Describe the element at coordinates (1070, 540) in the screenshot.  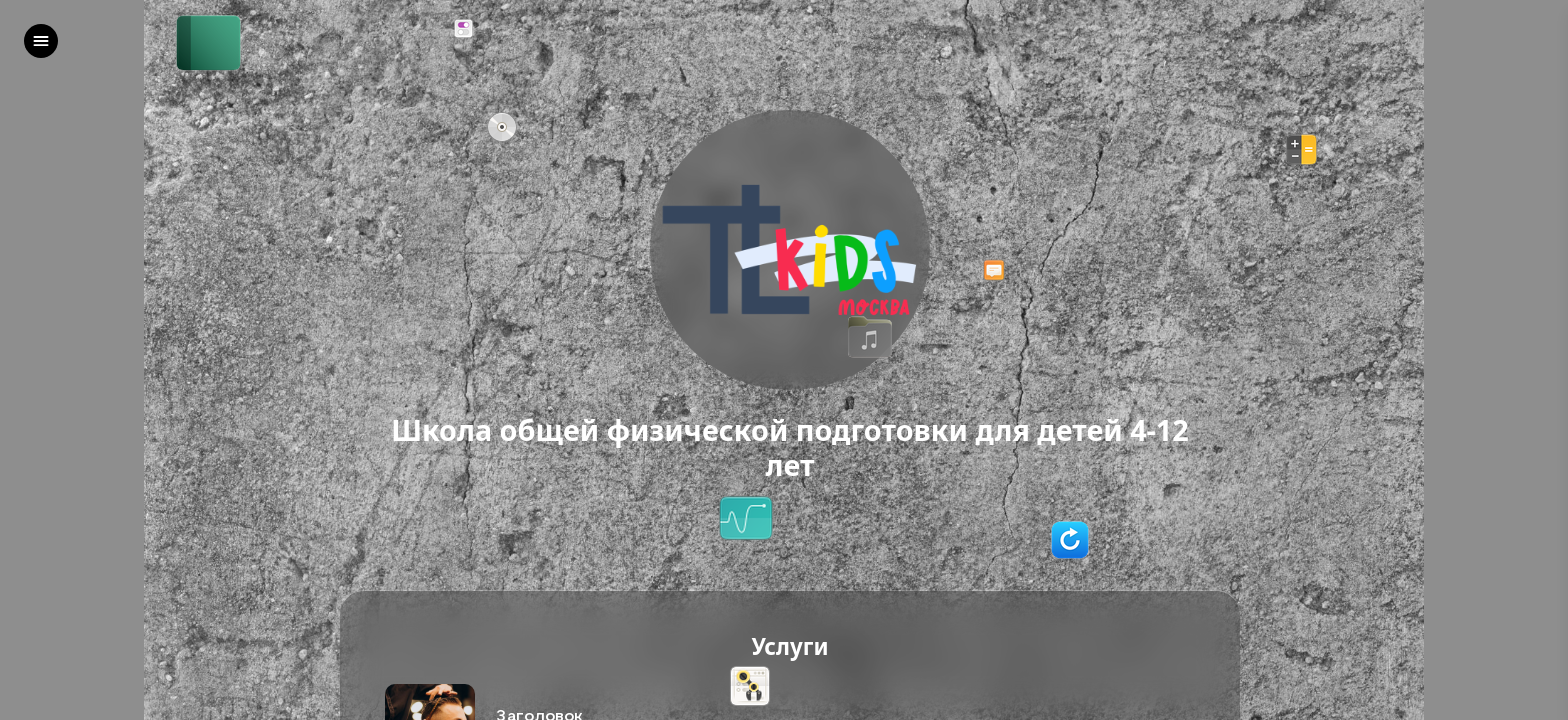
I see `restart the system or application` at that location.